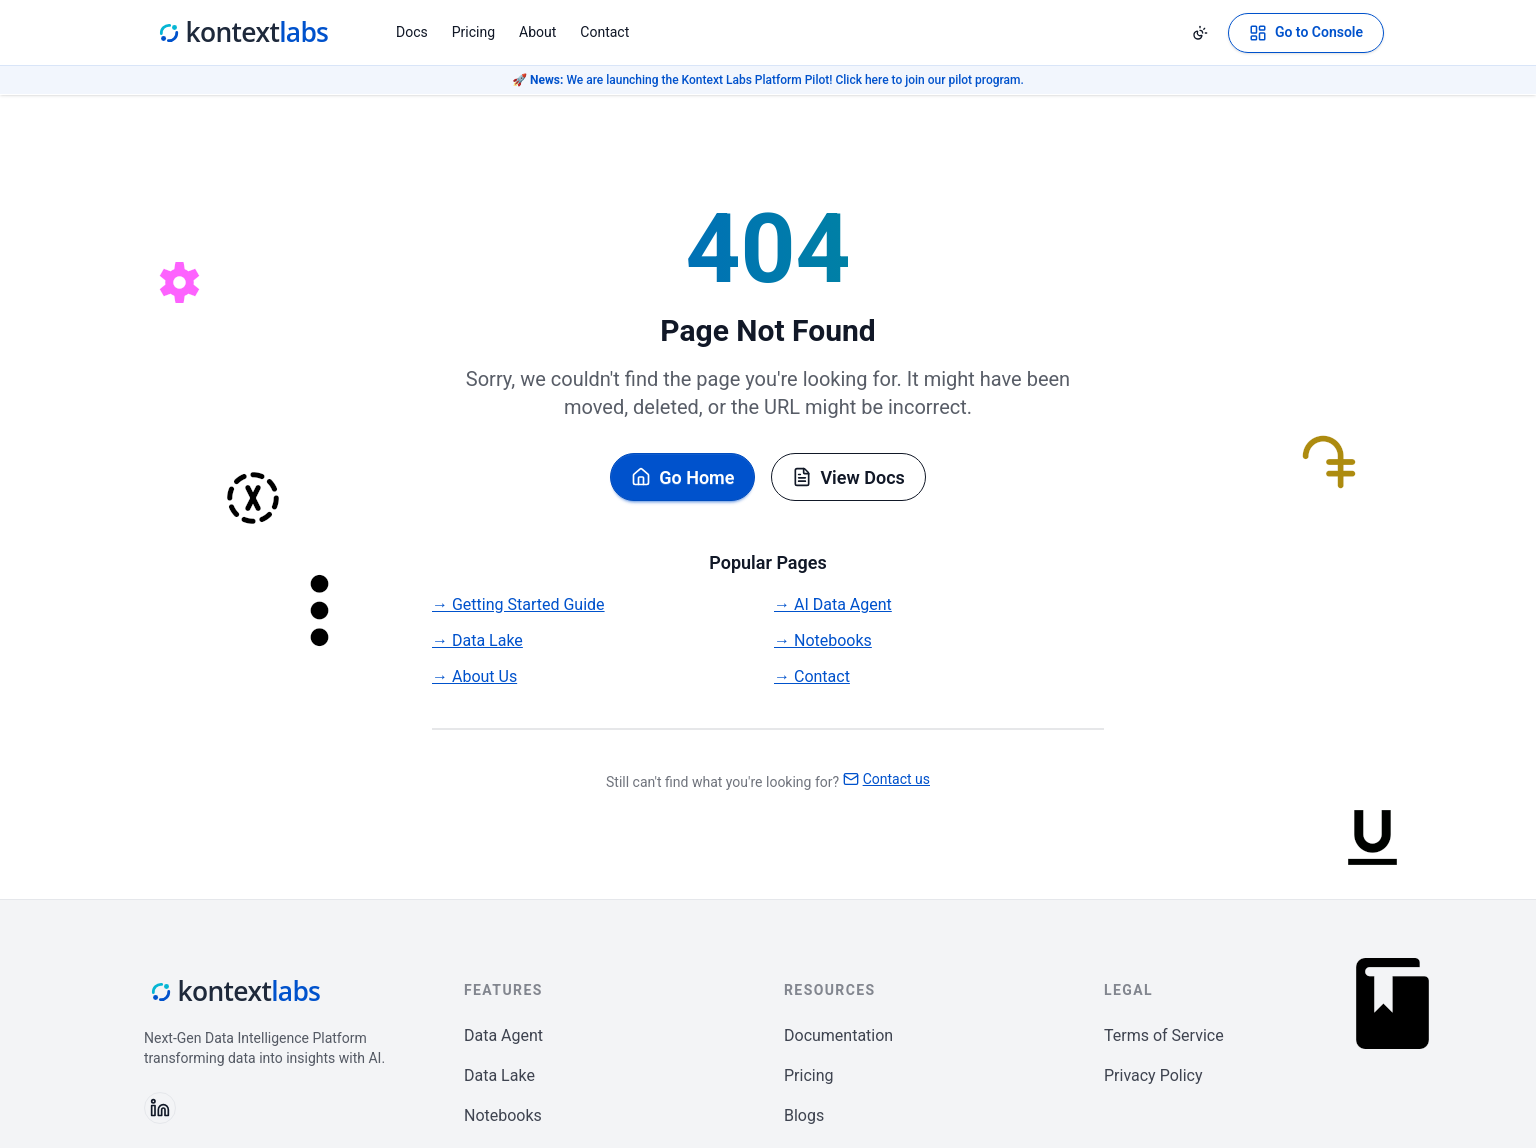 The width and height of the screenshot is (1536, 1148). Describe the element at coordinates (1329, 462) in the screenshot. I see `represents Armenian dram currency` at that location.